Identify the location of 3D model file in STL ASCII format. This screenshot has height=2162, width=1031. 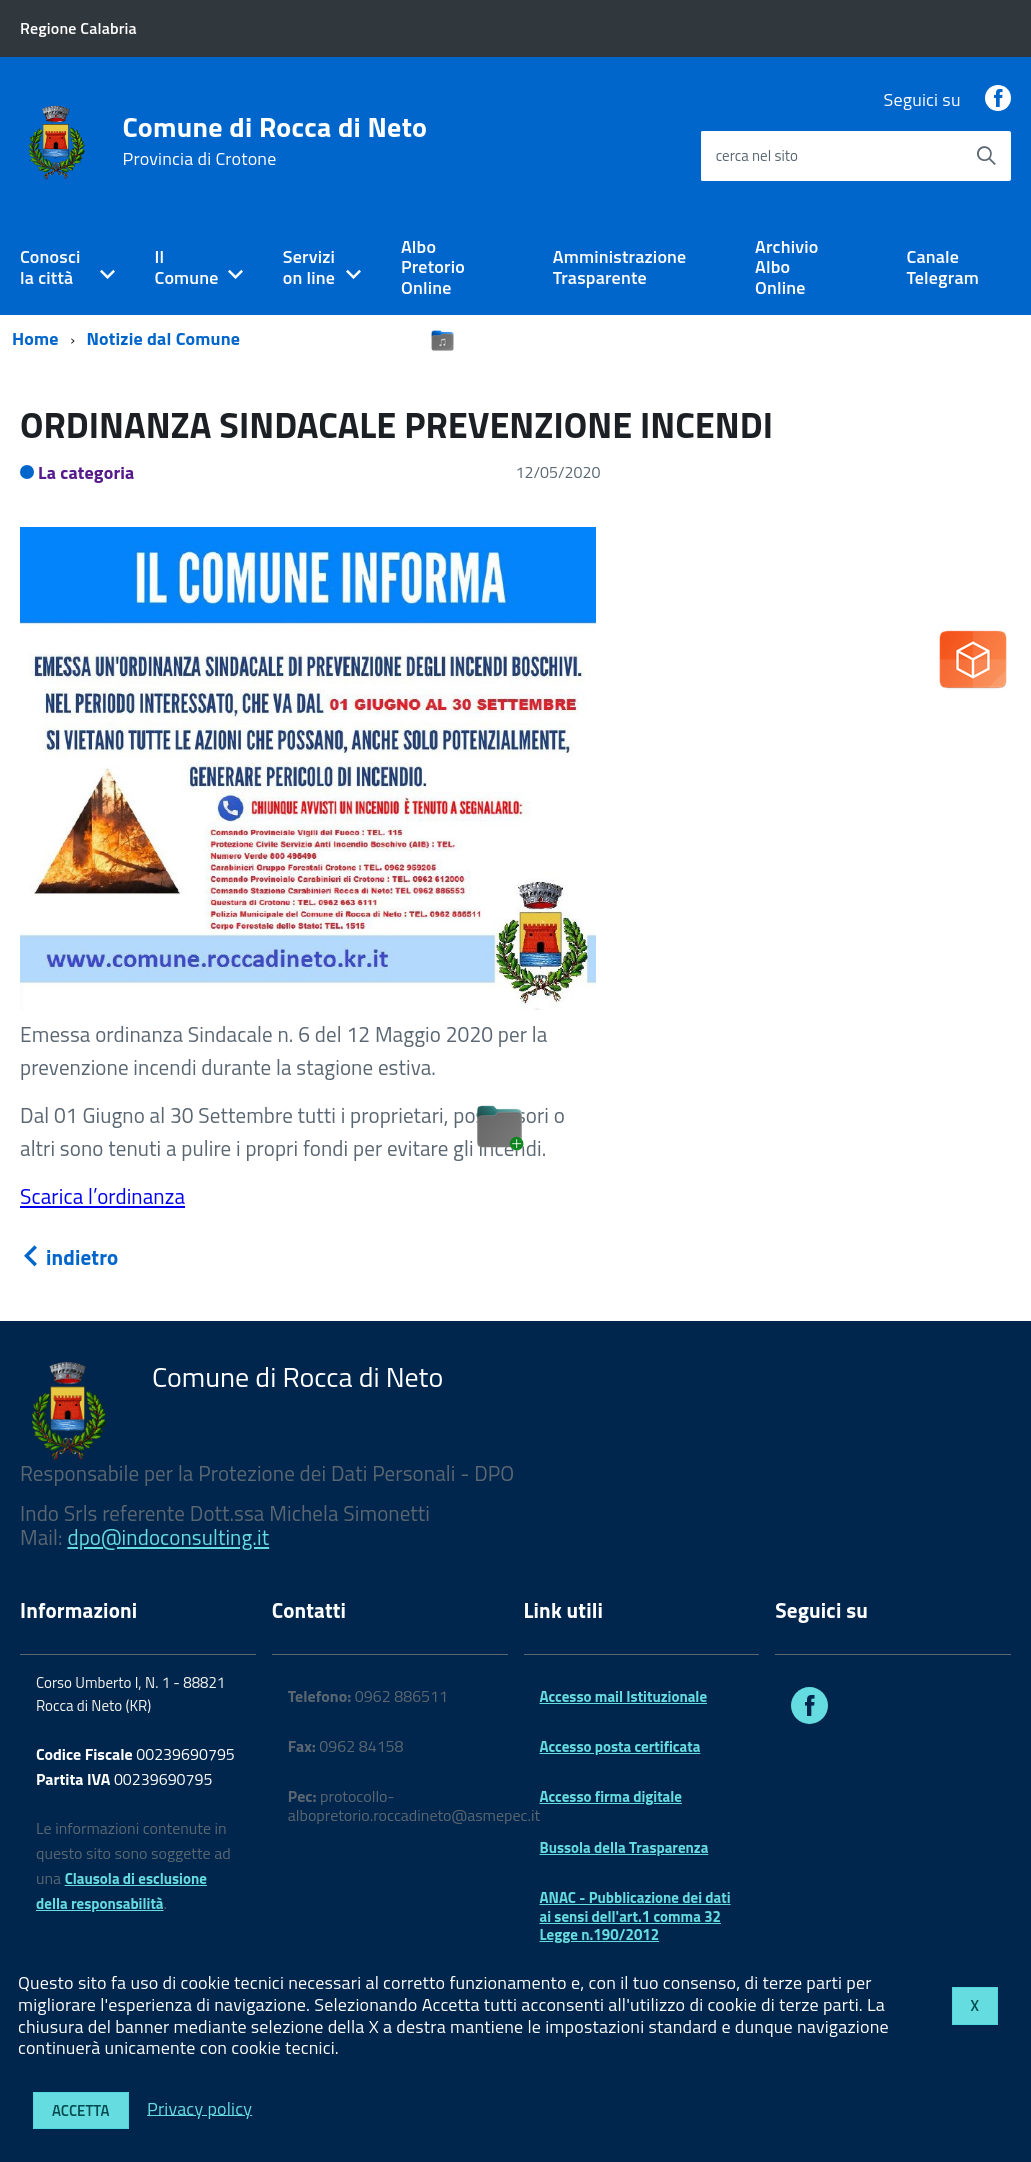
(973, 657).